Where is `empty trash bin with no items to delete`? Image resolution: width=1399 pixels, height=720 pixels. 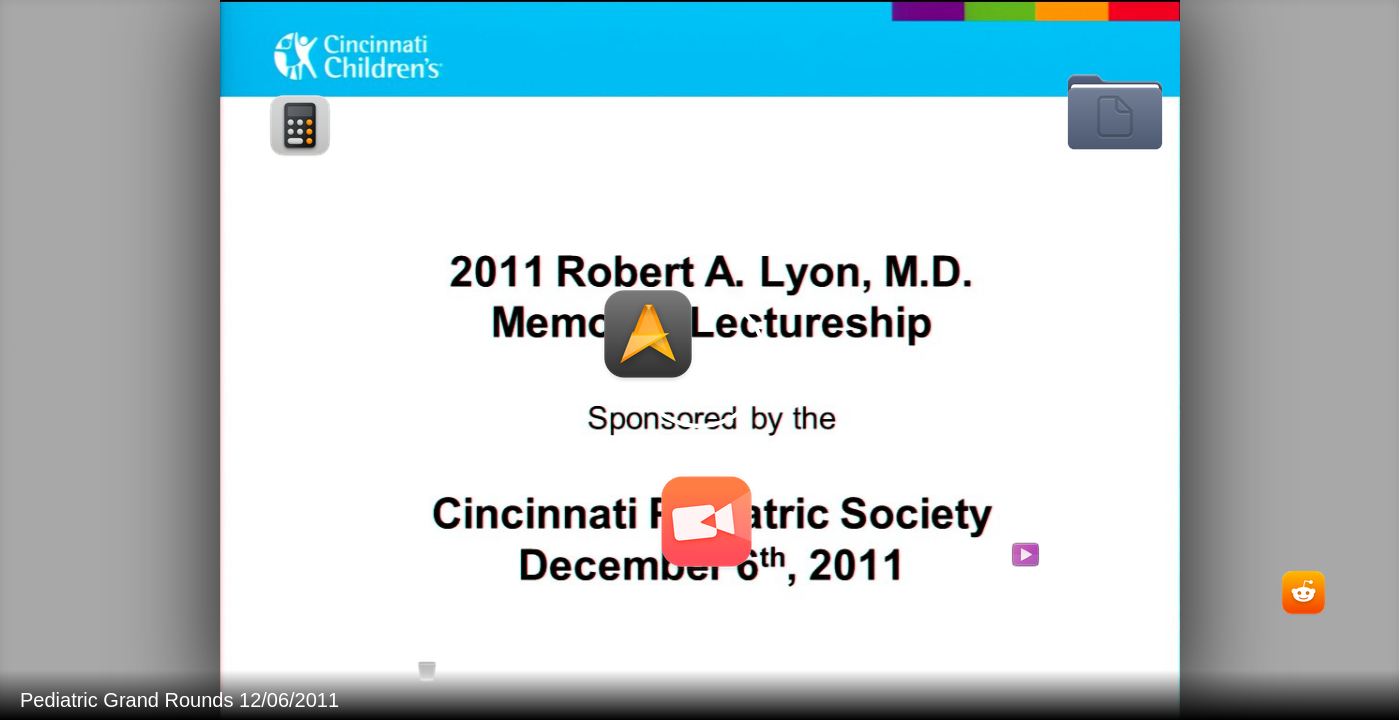 empty trash bin with no items to delete is located at coordinates (427, 671).